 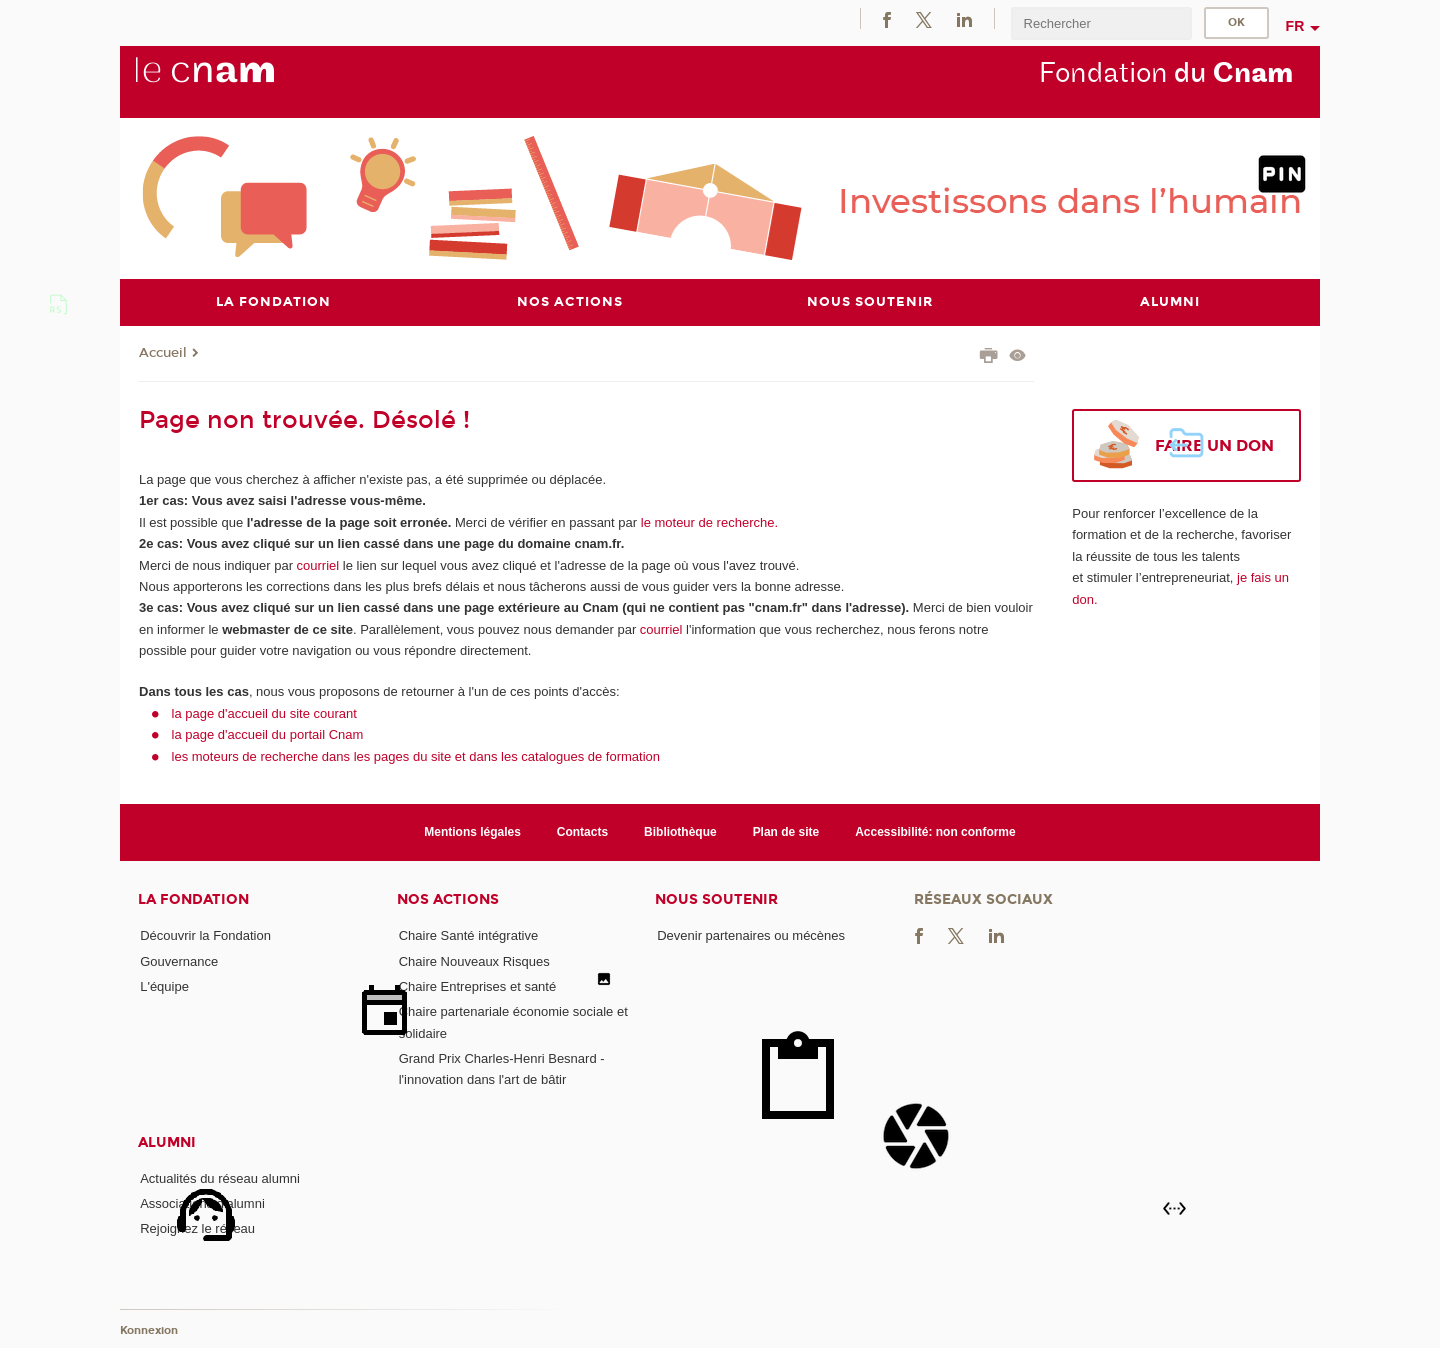 I want to click on indicates PIN authentication required, so click(x=1282, y=174).